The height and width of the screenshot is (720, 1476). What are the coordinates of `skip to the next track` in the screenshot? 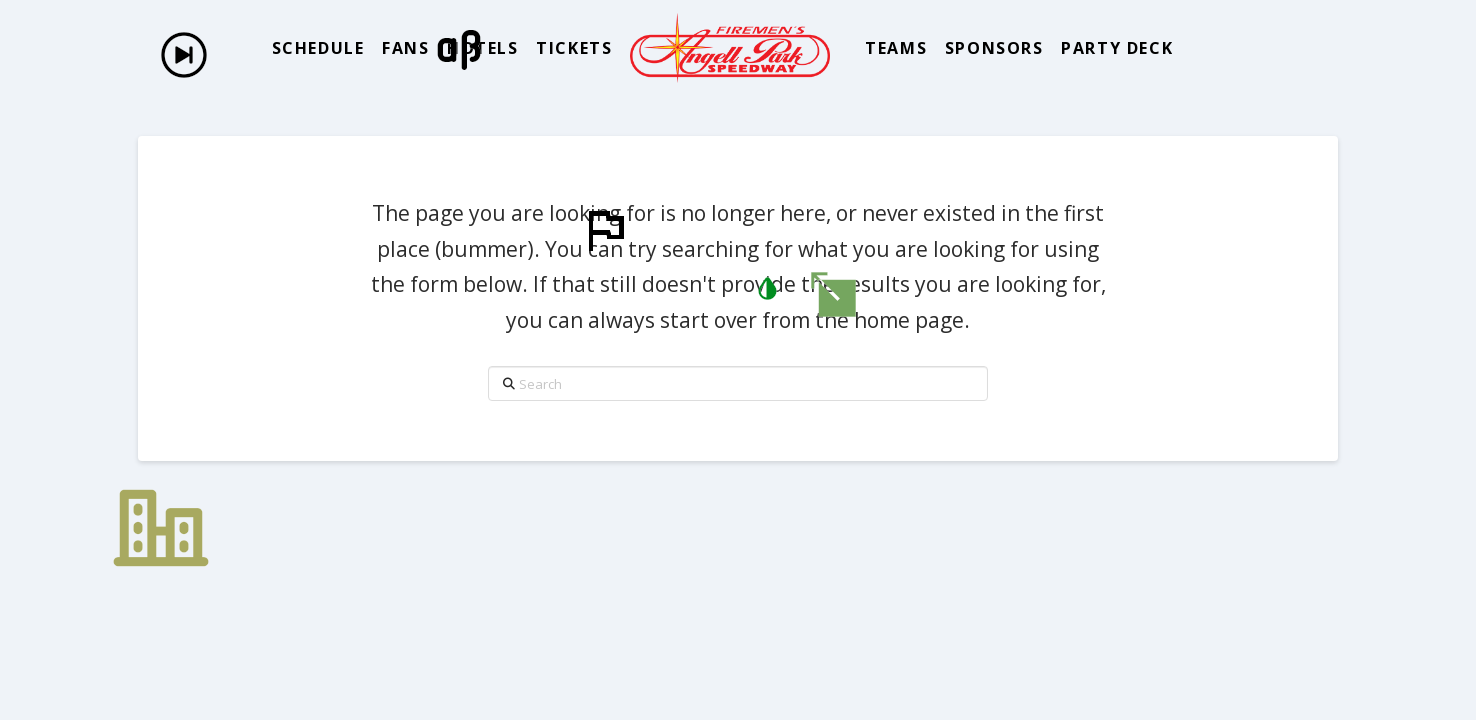 It's located at (184, 55).